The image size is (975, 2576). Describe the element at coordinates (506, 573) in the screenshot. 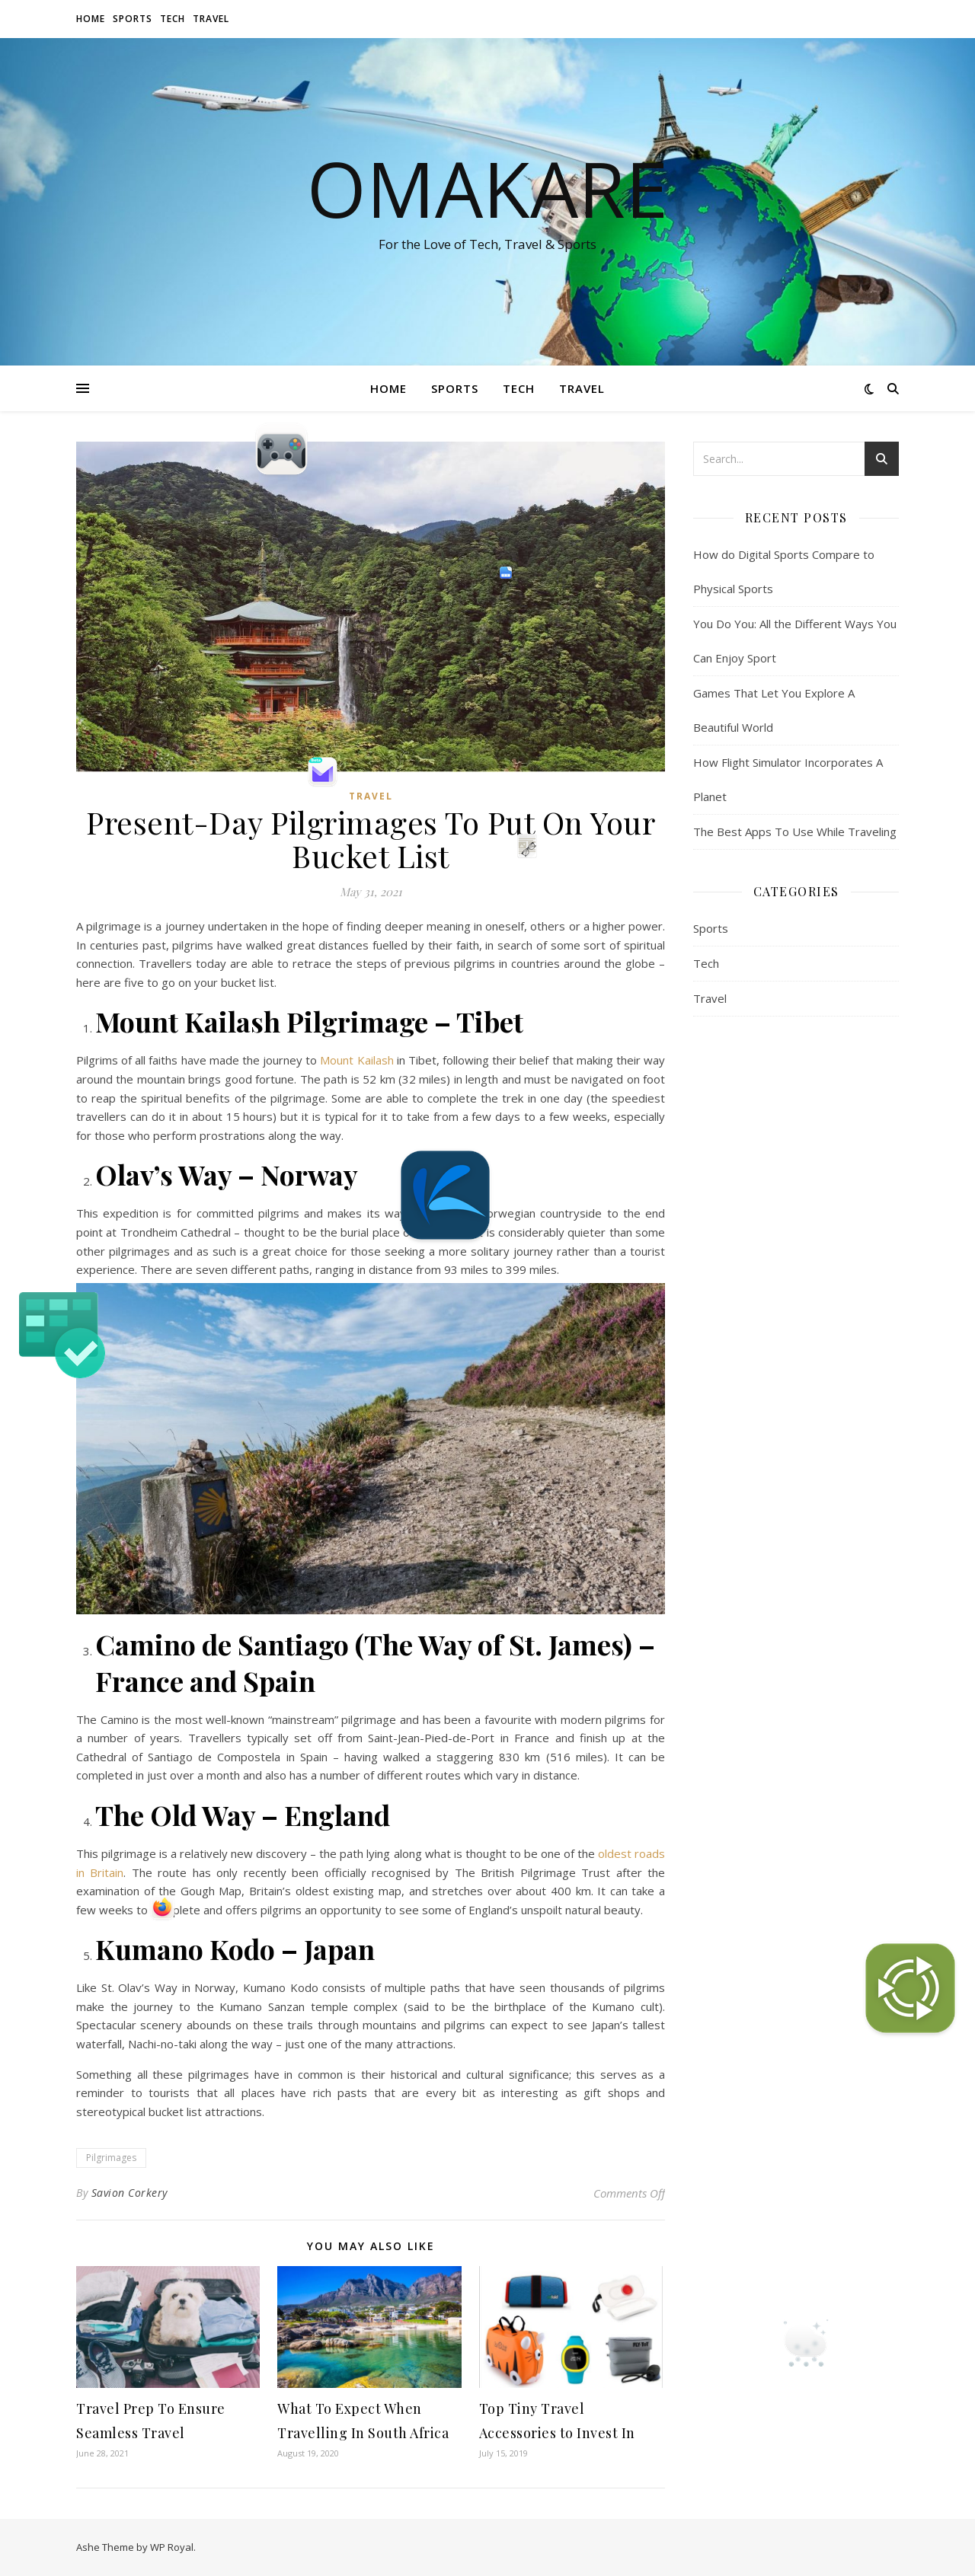

I see `open desktop app or file manager` at that location.